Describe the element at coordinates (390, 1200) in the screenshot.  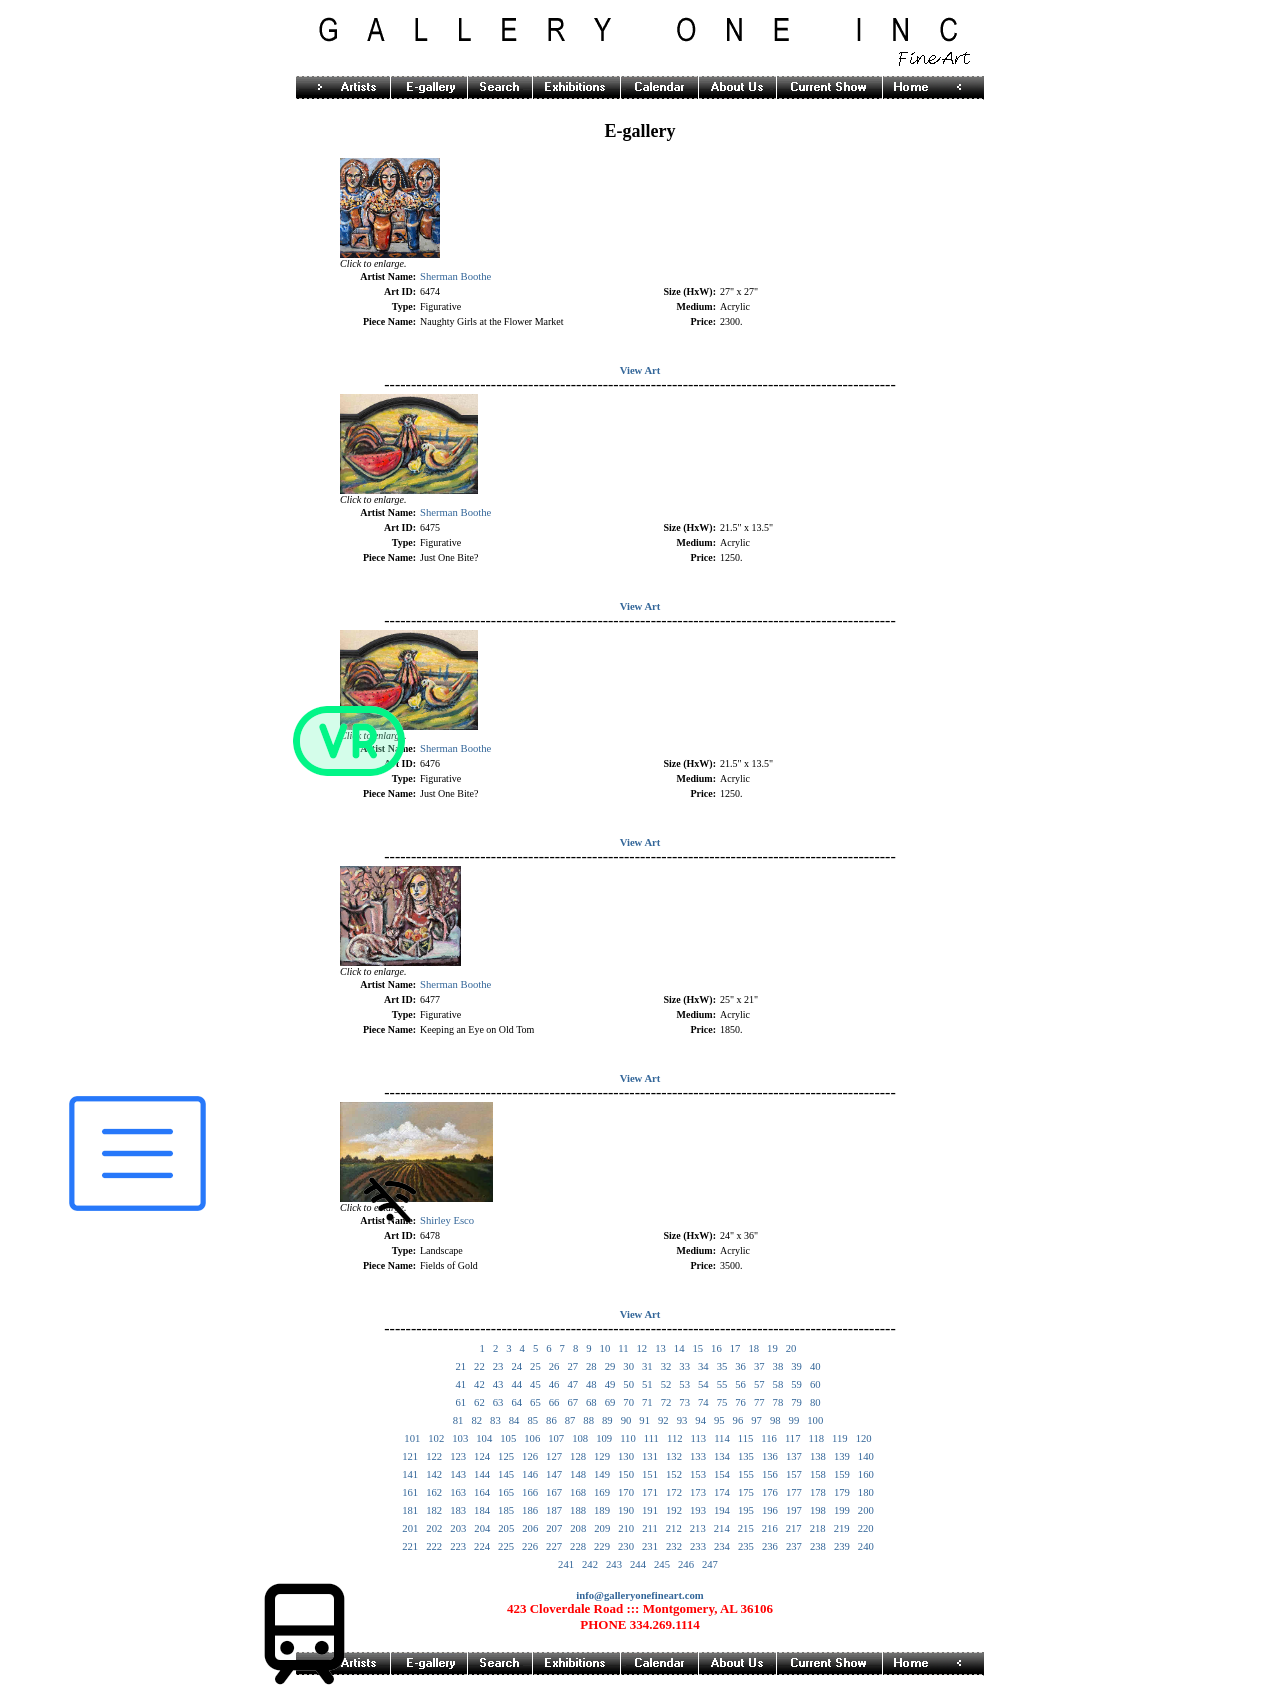
I see `indicates no wifi connection available` at that location.